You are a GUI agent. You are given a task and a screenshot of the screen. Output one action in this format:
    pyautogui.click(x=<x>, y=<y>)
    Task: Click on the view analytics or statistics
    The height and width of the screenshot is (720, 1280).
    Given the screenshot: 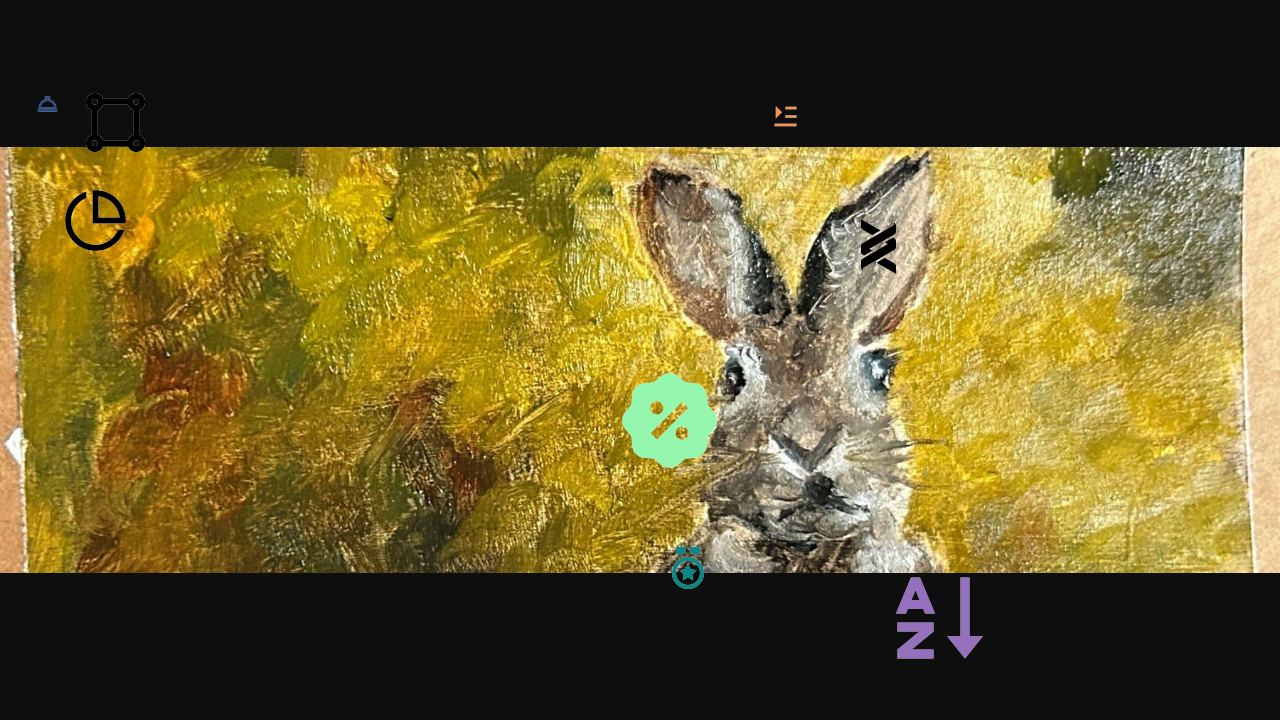 What is the action you would take?
    pyautogui.click(x=95, y=220)
    